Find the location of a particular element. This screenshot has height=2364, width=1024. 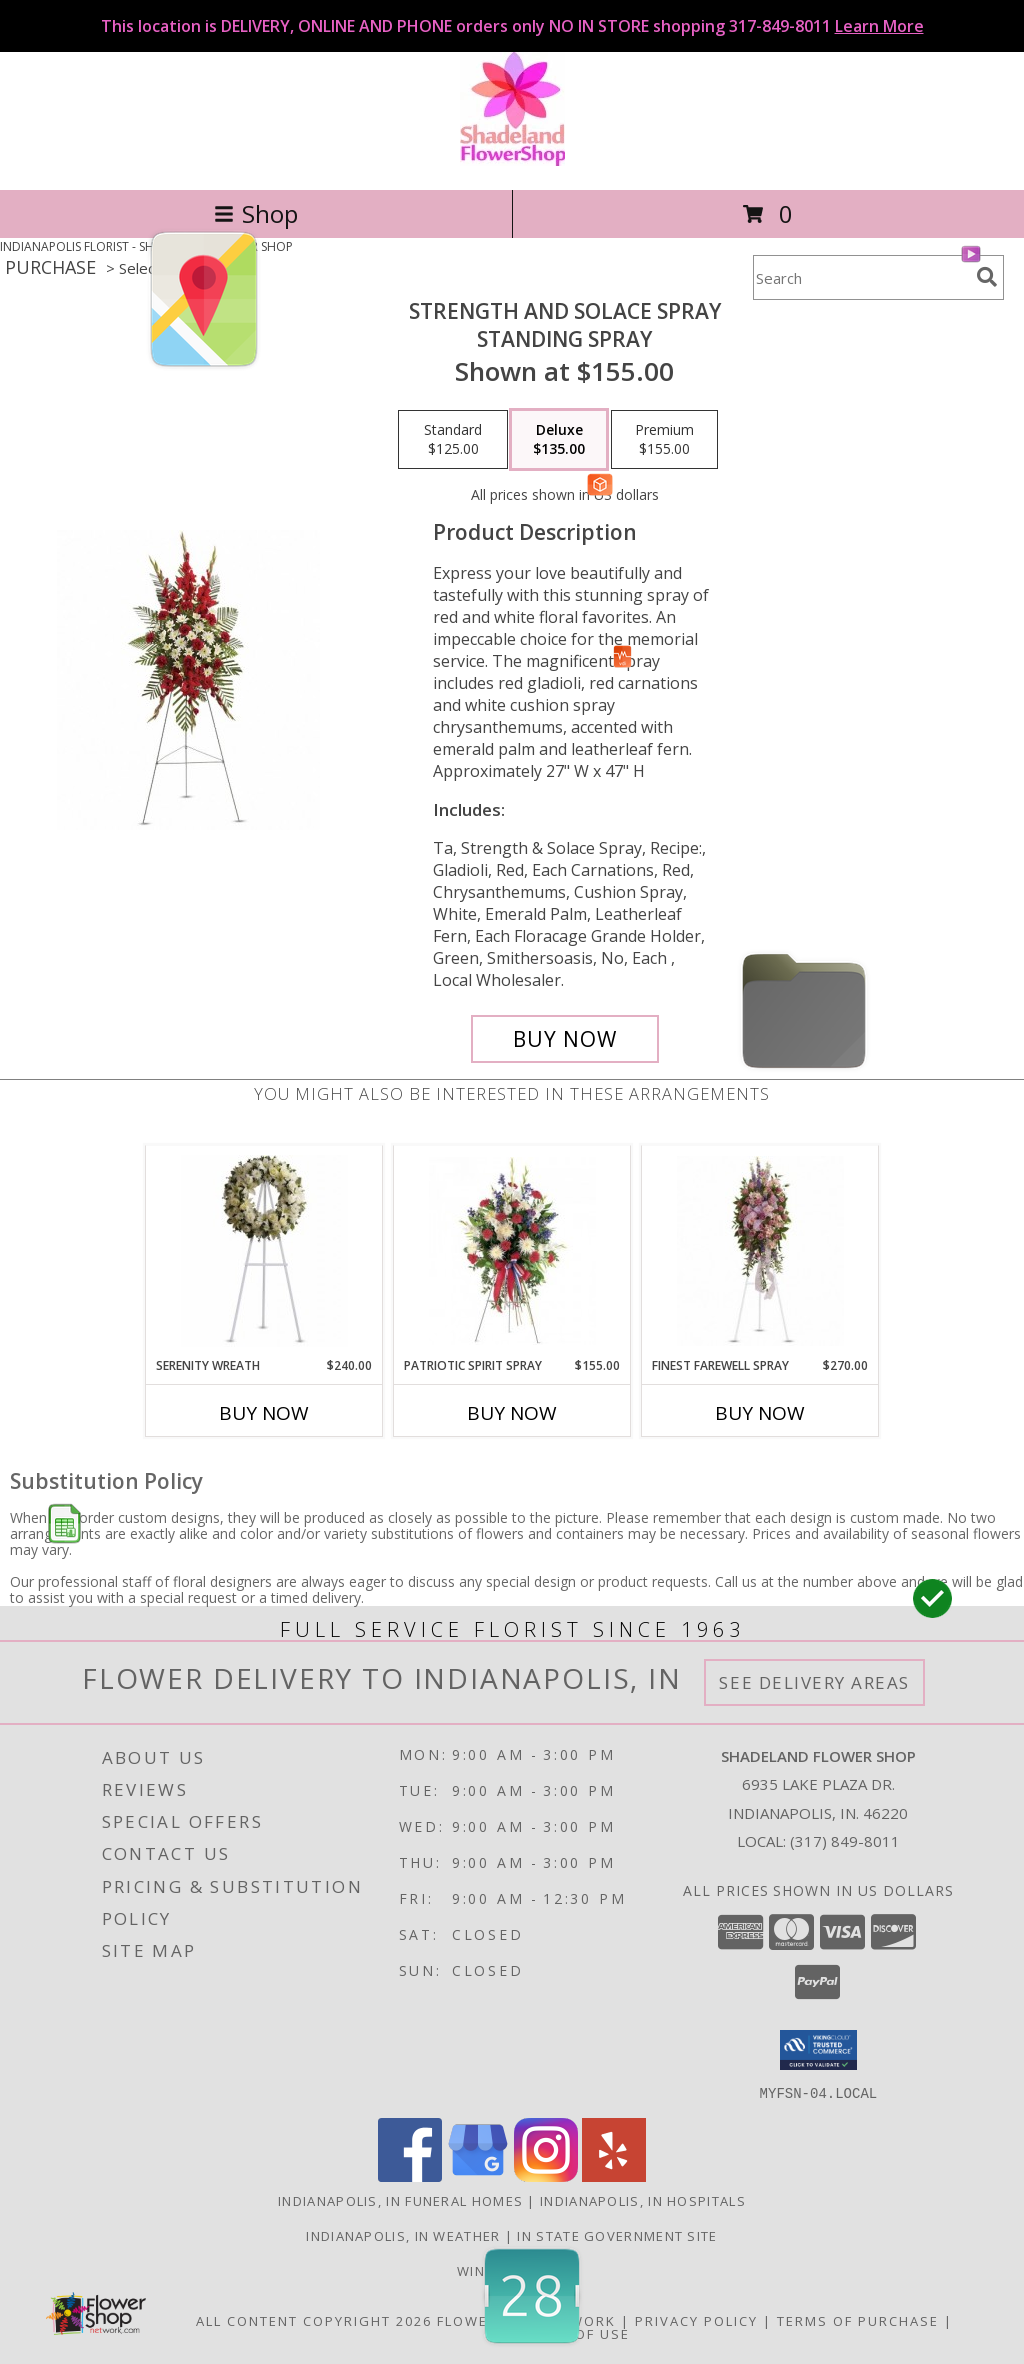

a geo+json geographic data file is located at coordinates (204, 299).